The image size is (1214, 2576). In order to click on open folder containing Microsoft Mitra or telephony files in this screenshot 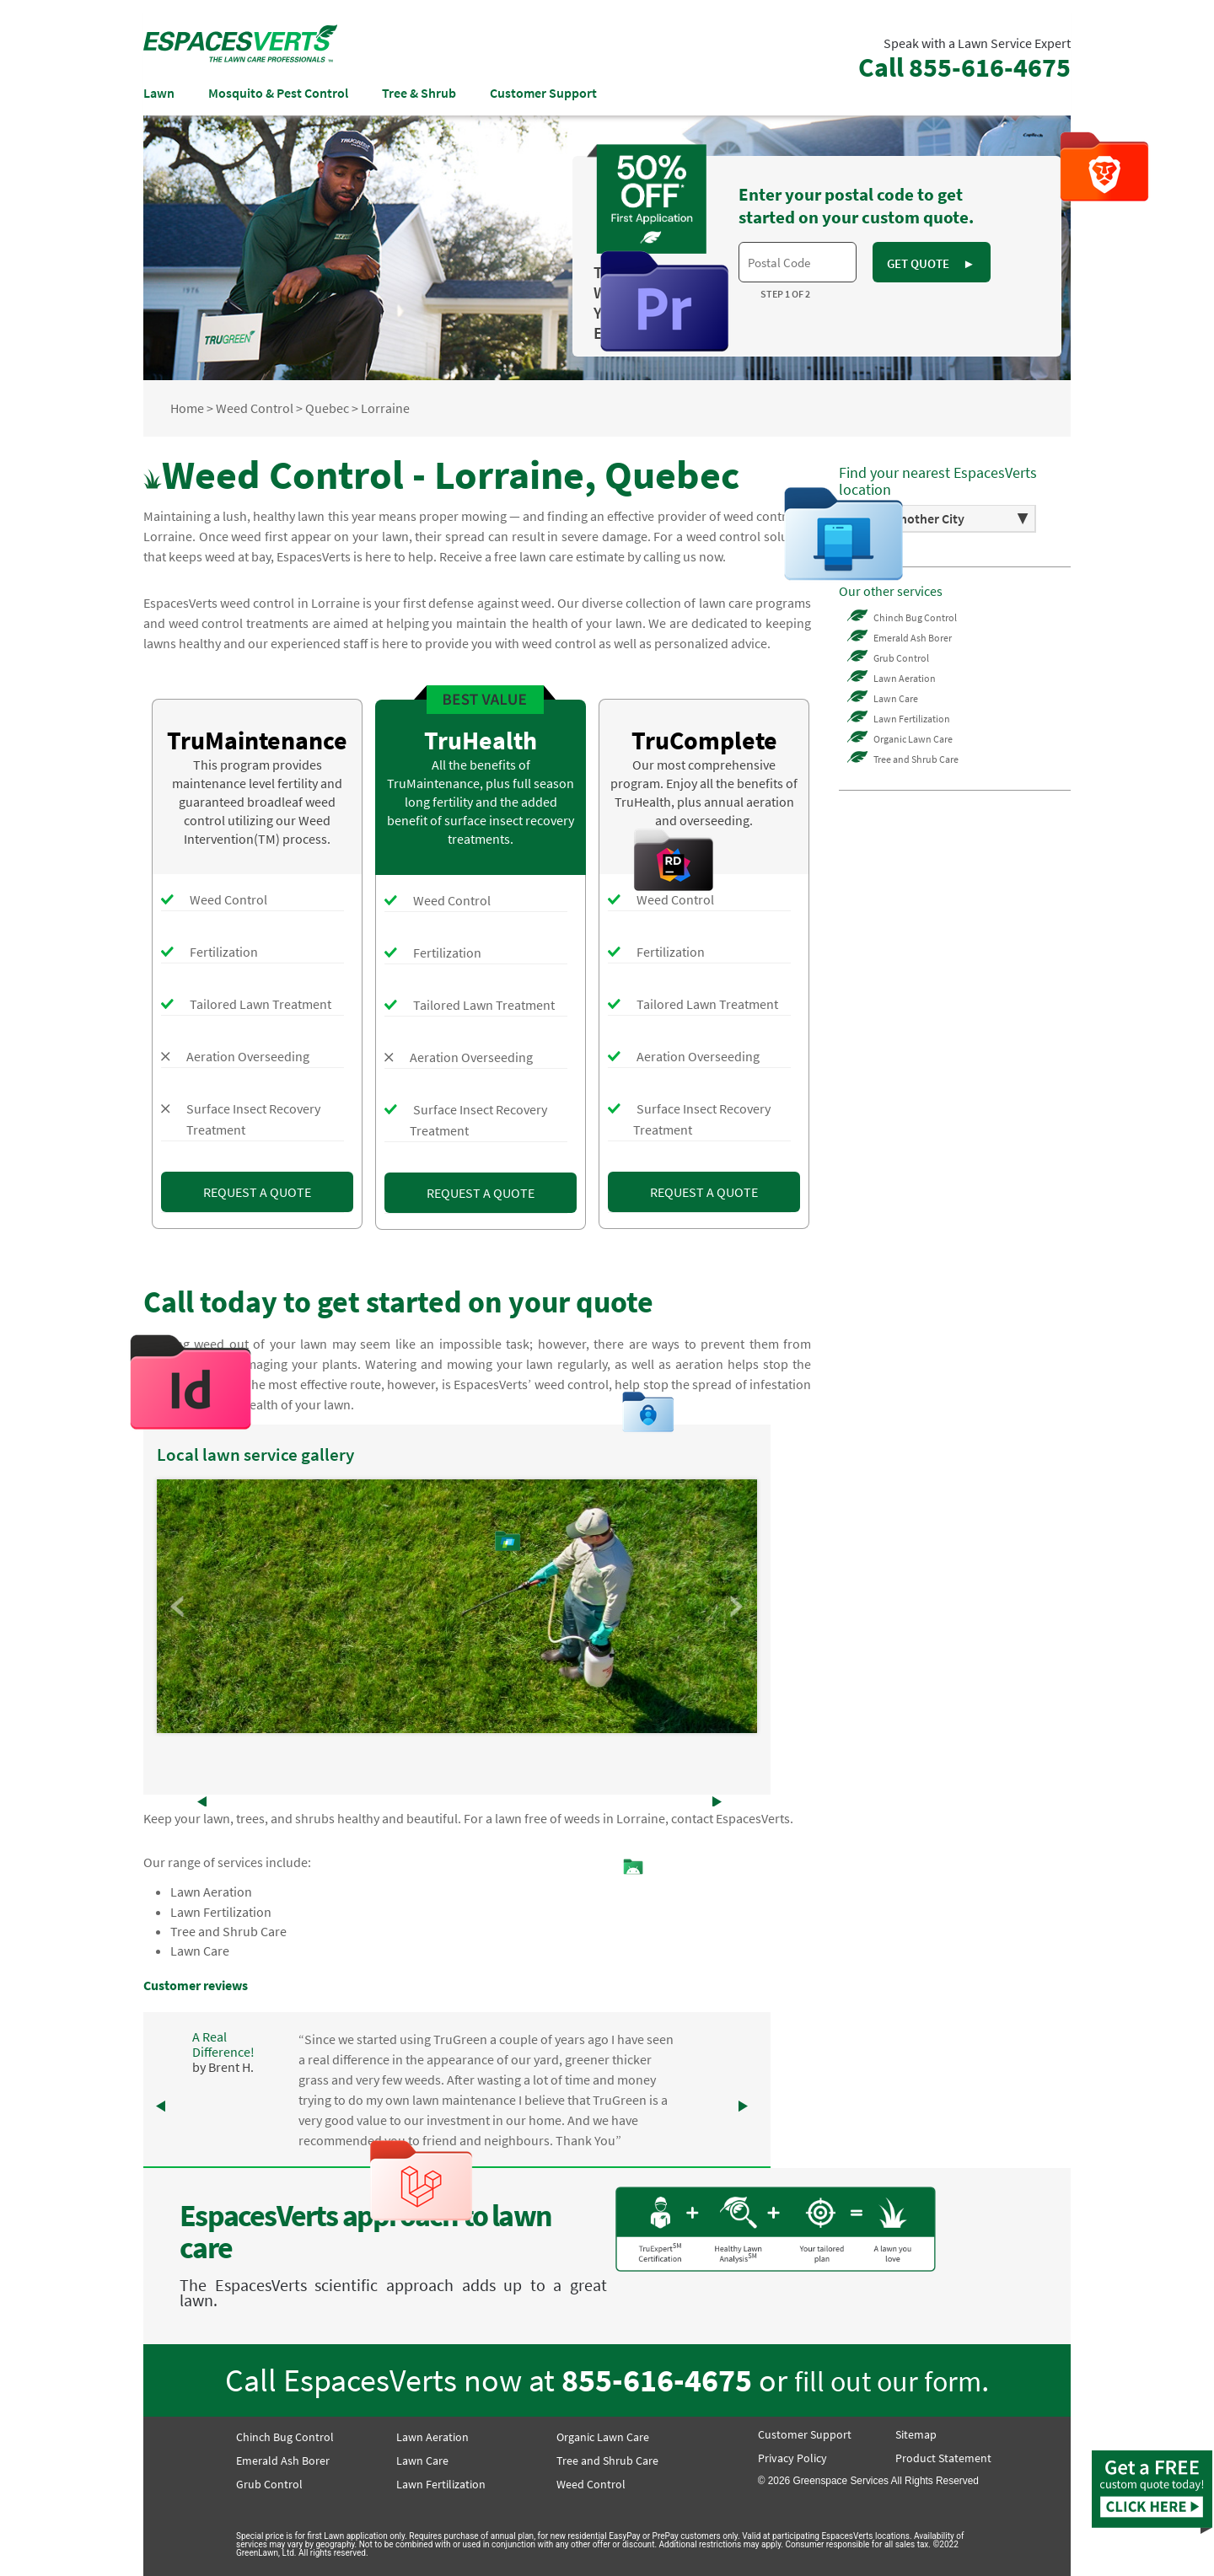, I will do `click(843, 537)`.